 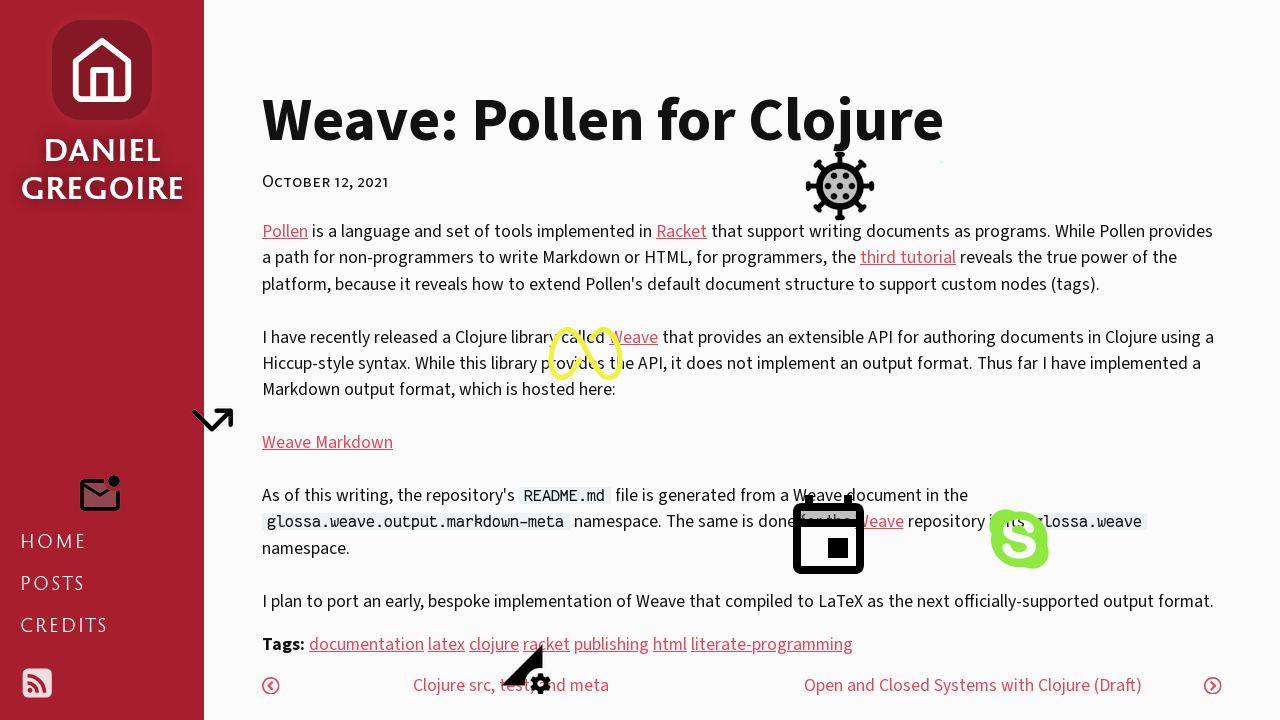 I want to click on no wifi signal available, so click(x=941, y=152).